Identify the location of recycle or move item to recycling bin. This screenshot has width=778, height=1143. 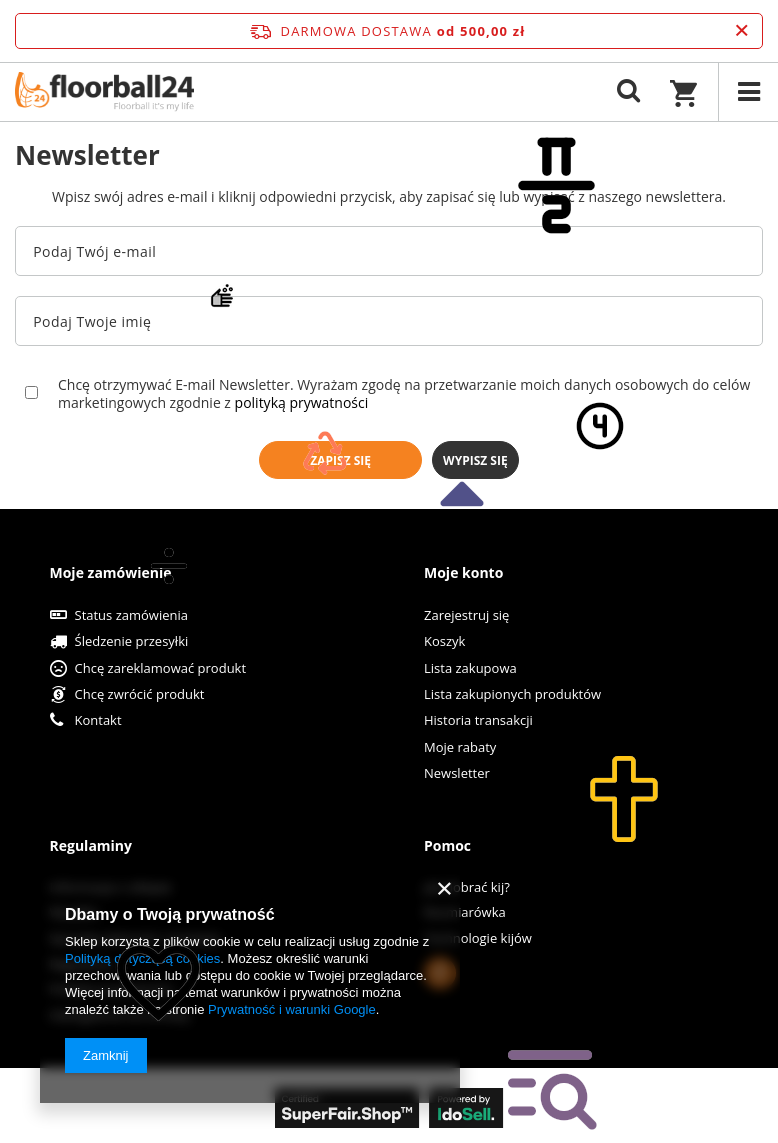
(325, 453).